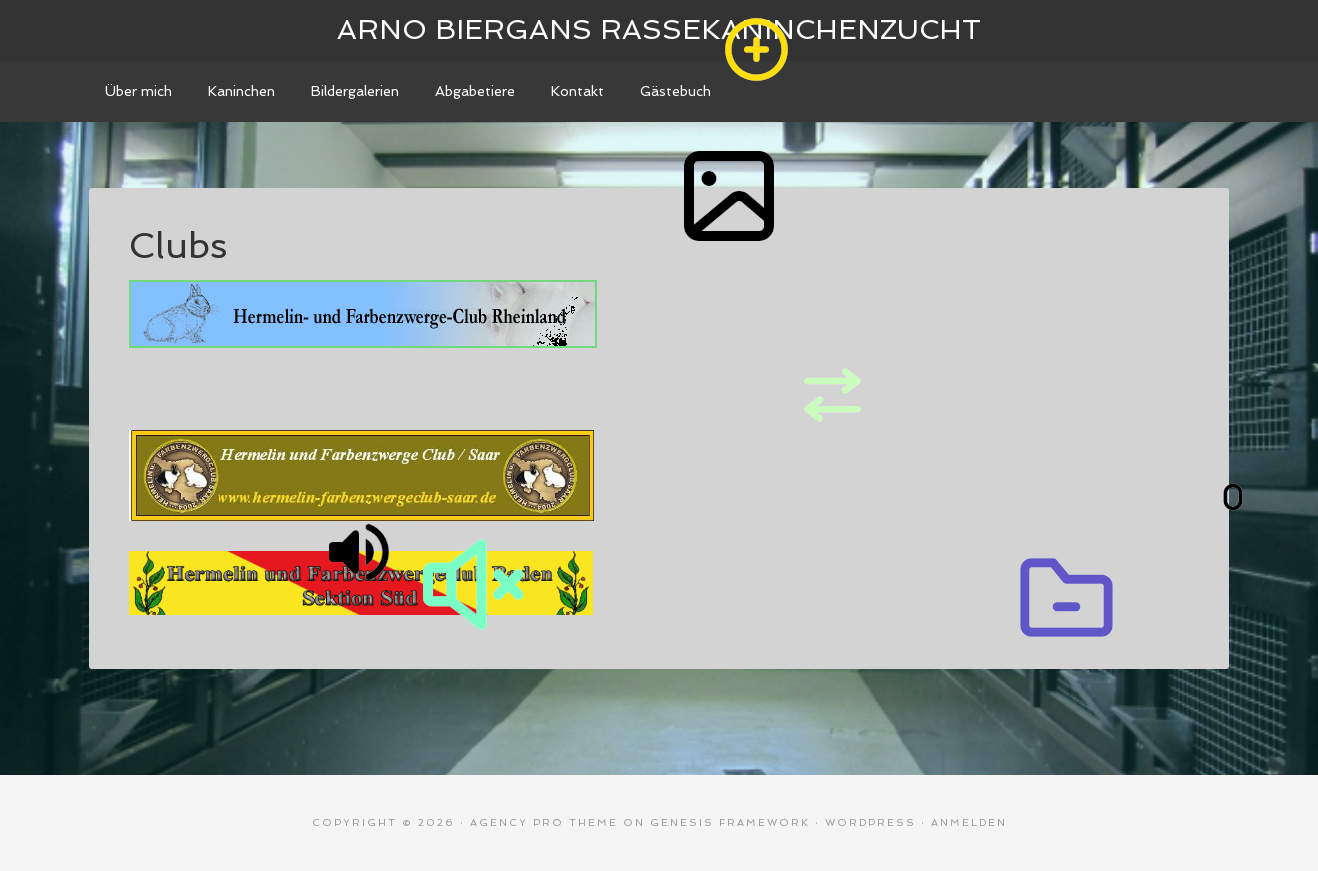 The image size is (1318, 871). What do you see at coordinates (1233, 497) in the screenshot?
I see `indicates zero items or empty count` at bounding box center [1233, 497].